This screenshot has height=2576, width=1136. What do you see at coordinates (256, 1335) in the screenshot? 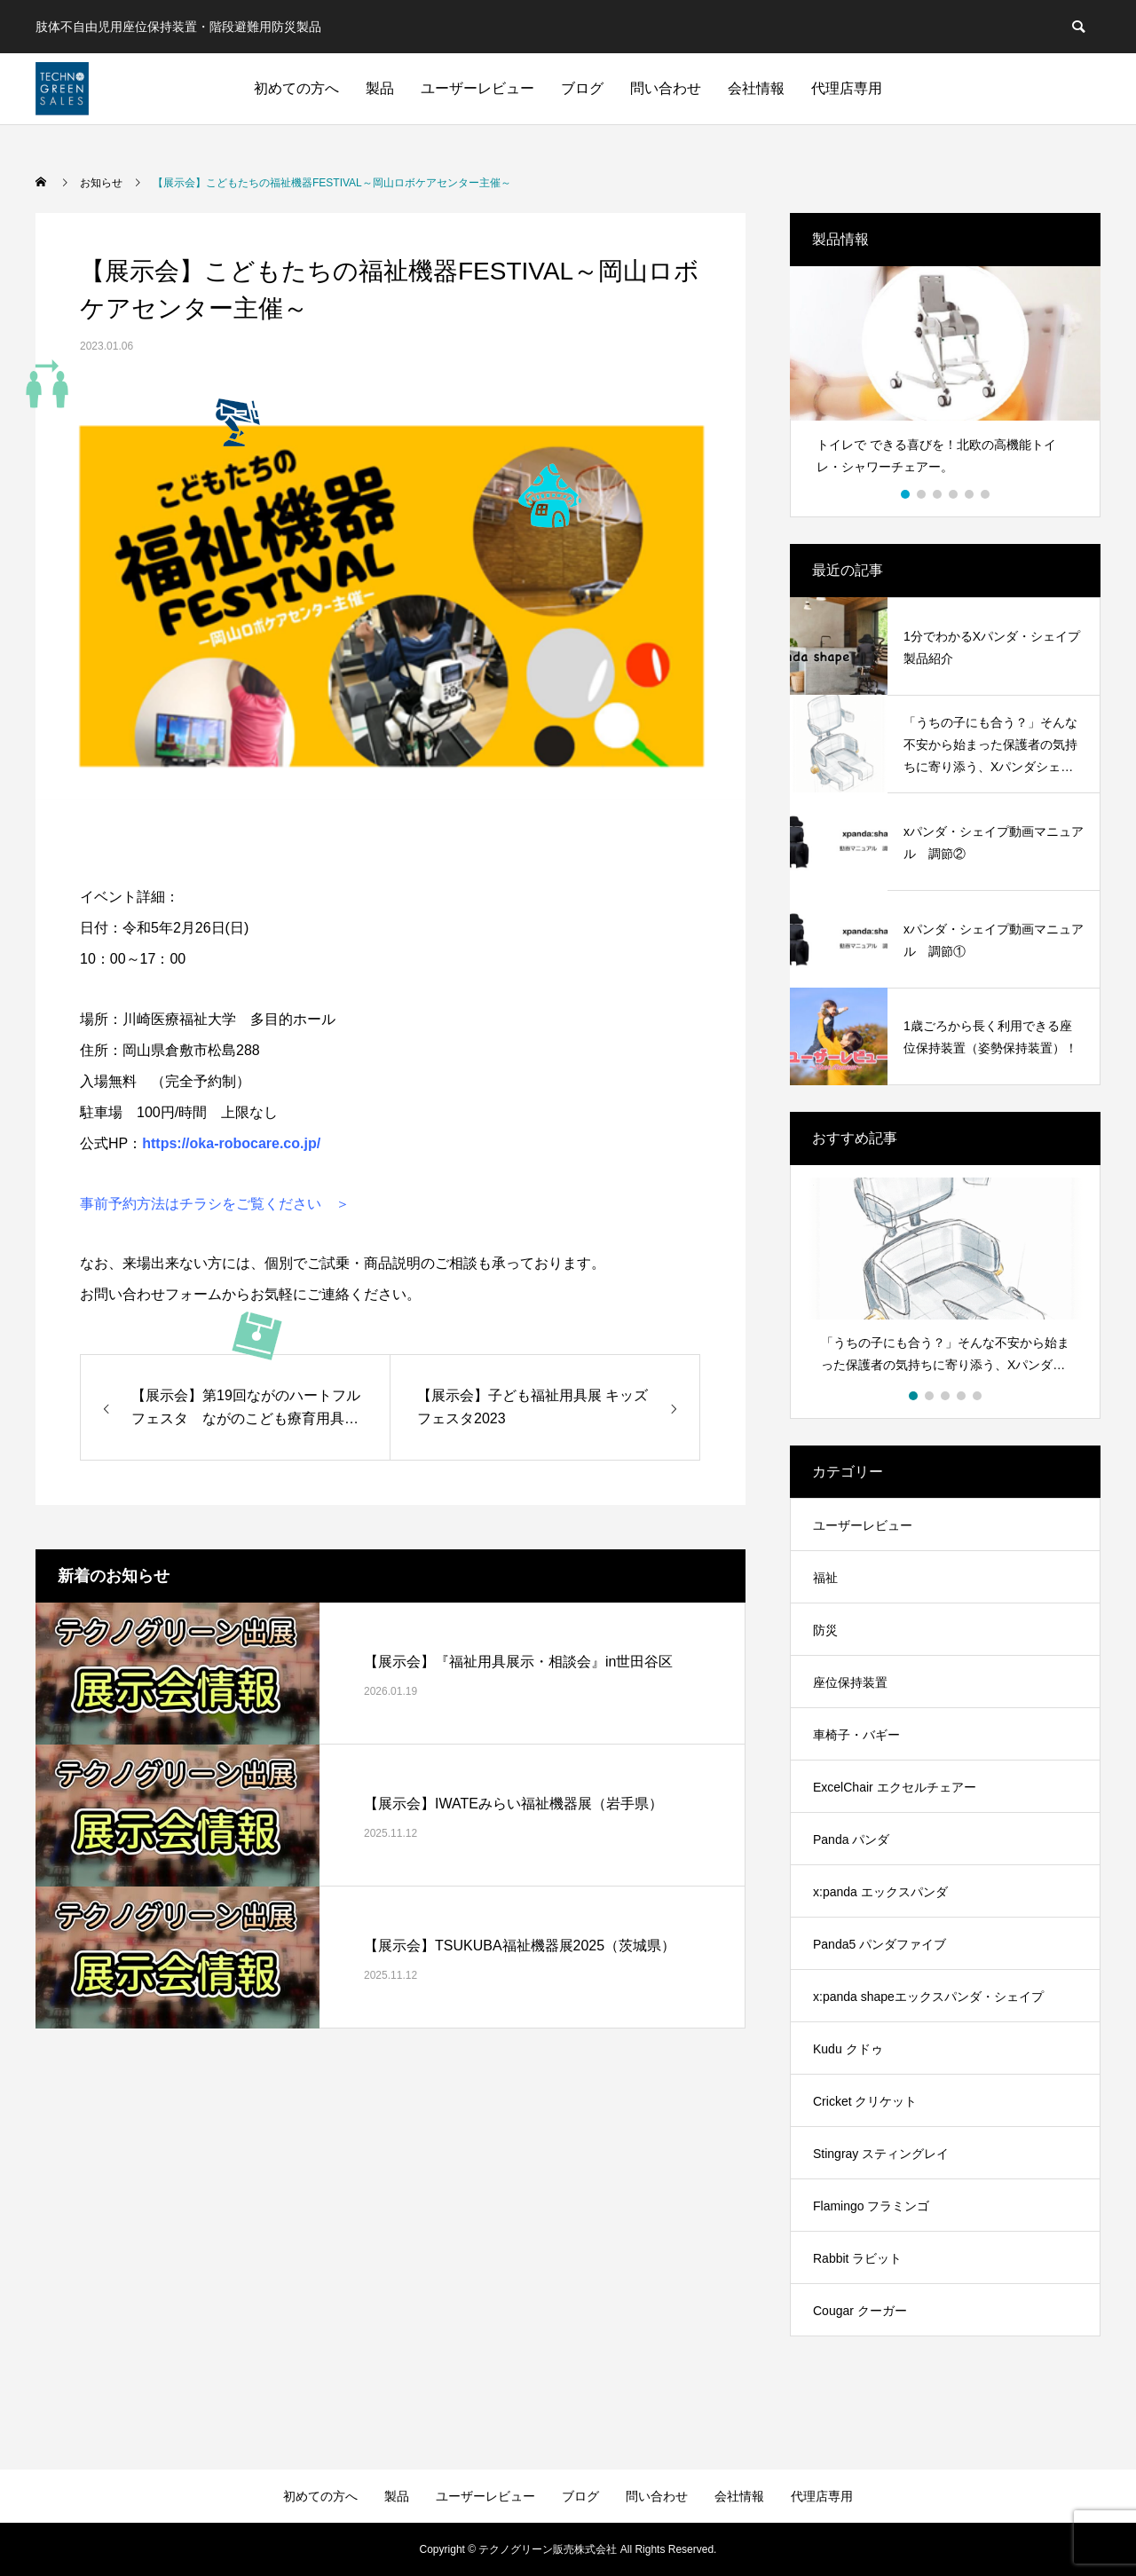
I see `save your current progress` at bounding box center [256, 1335].